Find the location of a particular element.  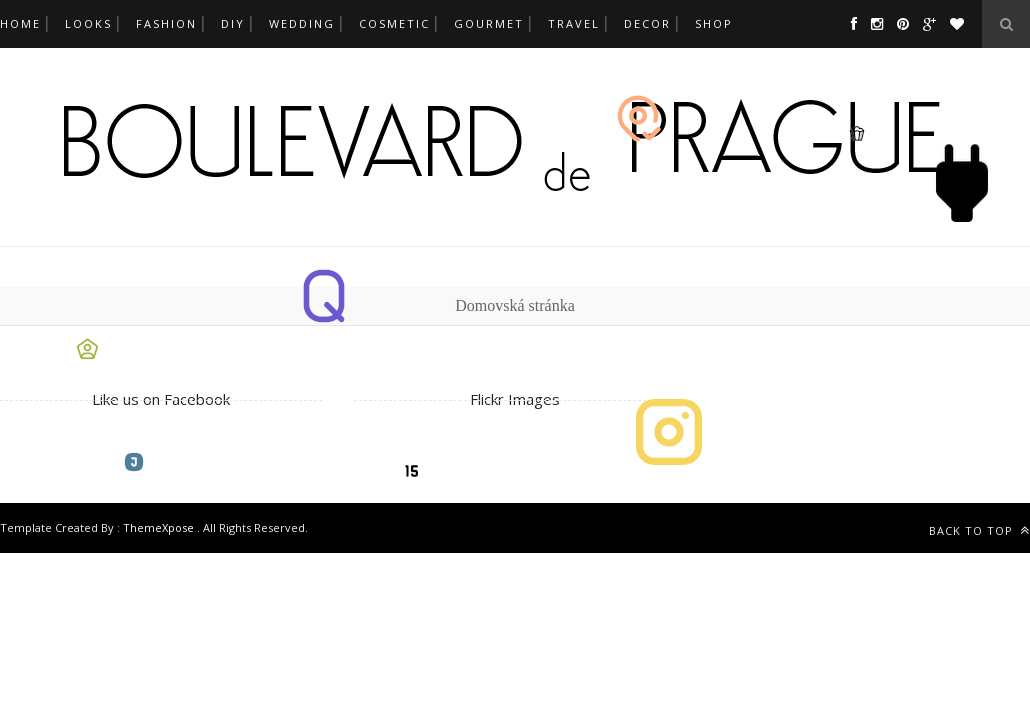

represents the letter Q in alphabetical navigation is located at coordinates (324, 296).